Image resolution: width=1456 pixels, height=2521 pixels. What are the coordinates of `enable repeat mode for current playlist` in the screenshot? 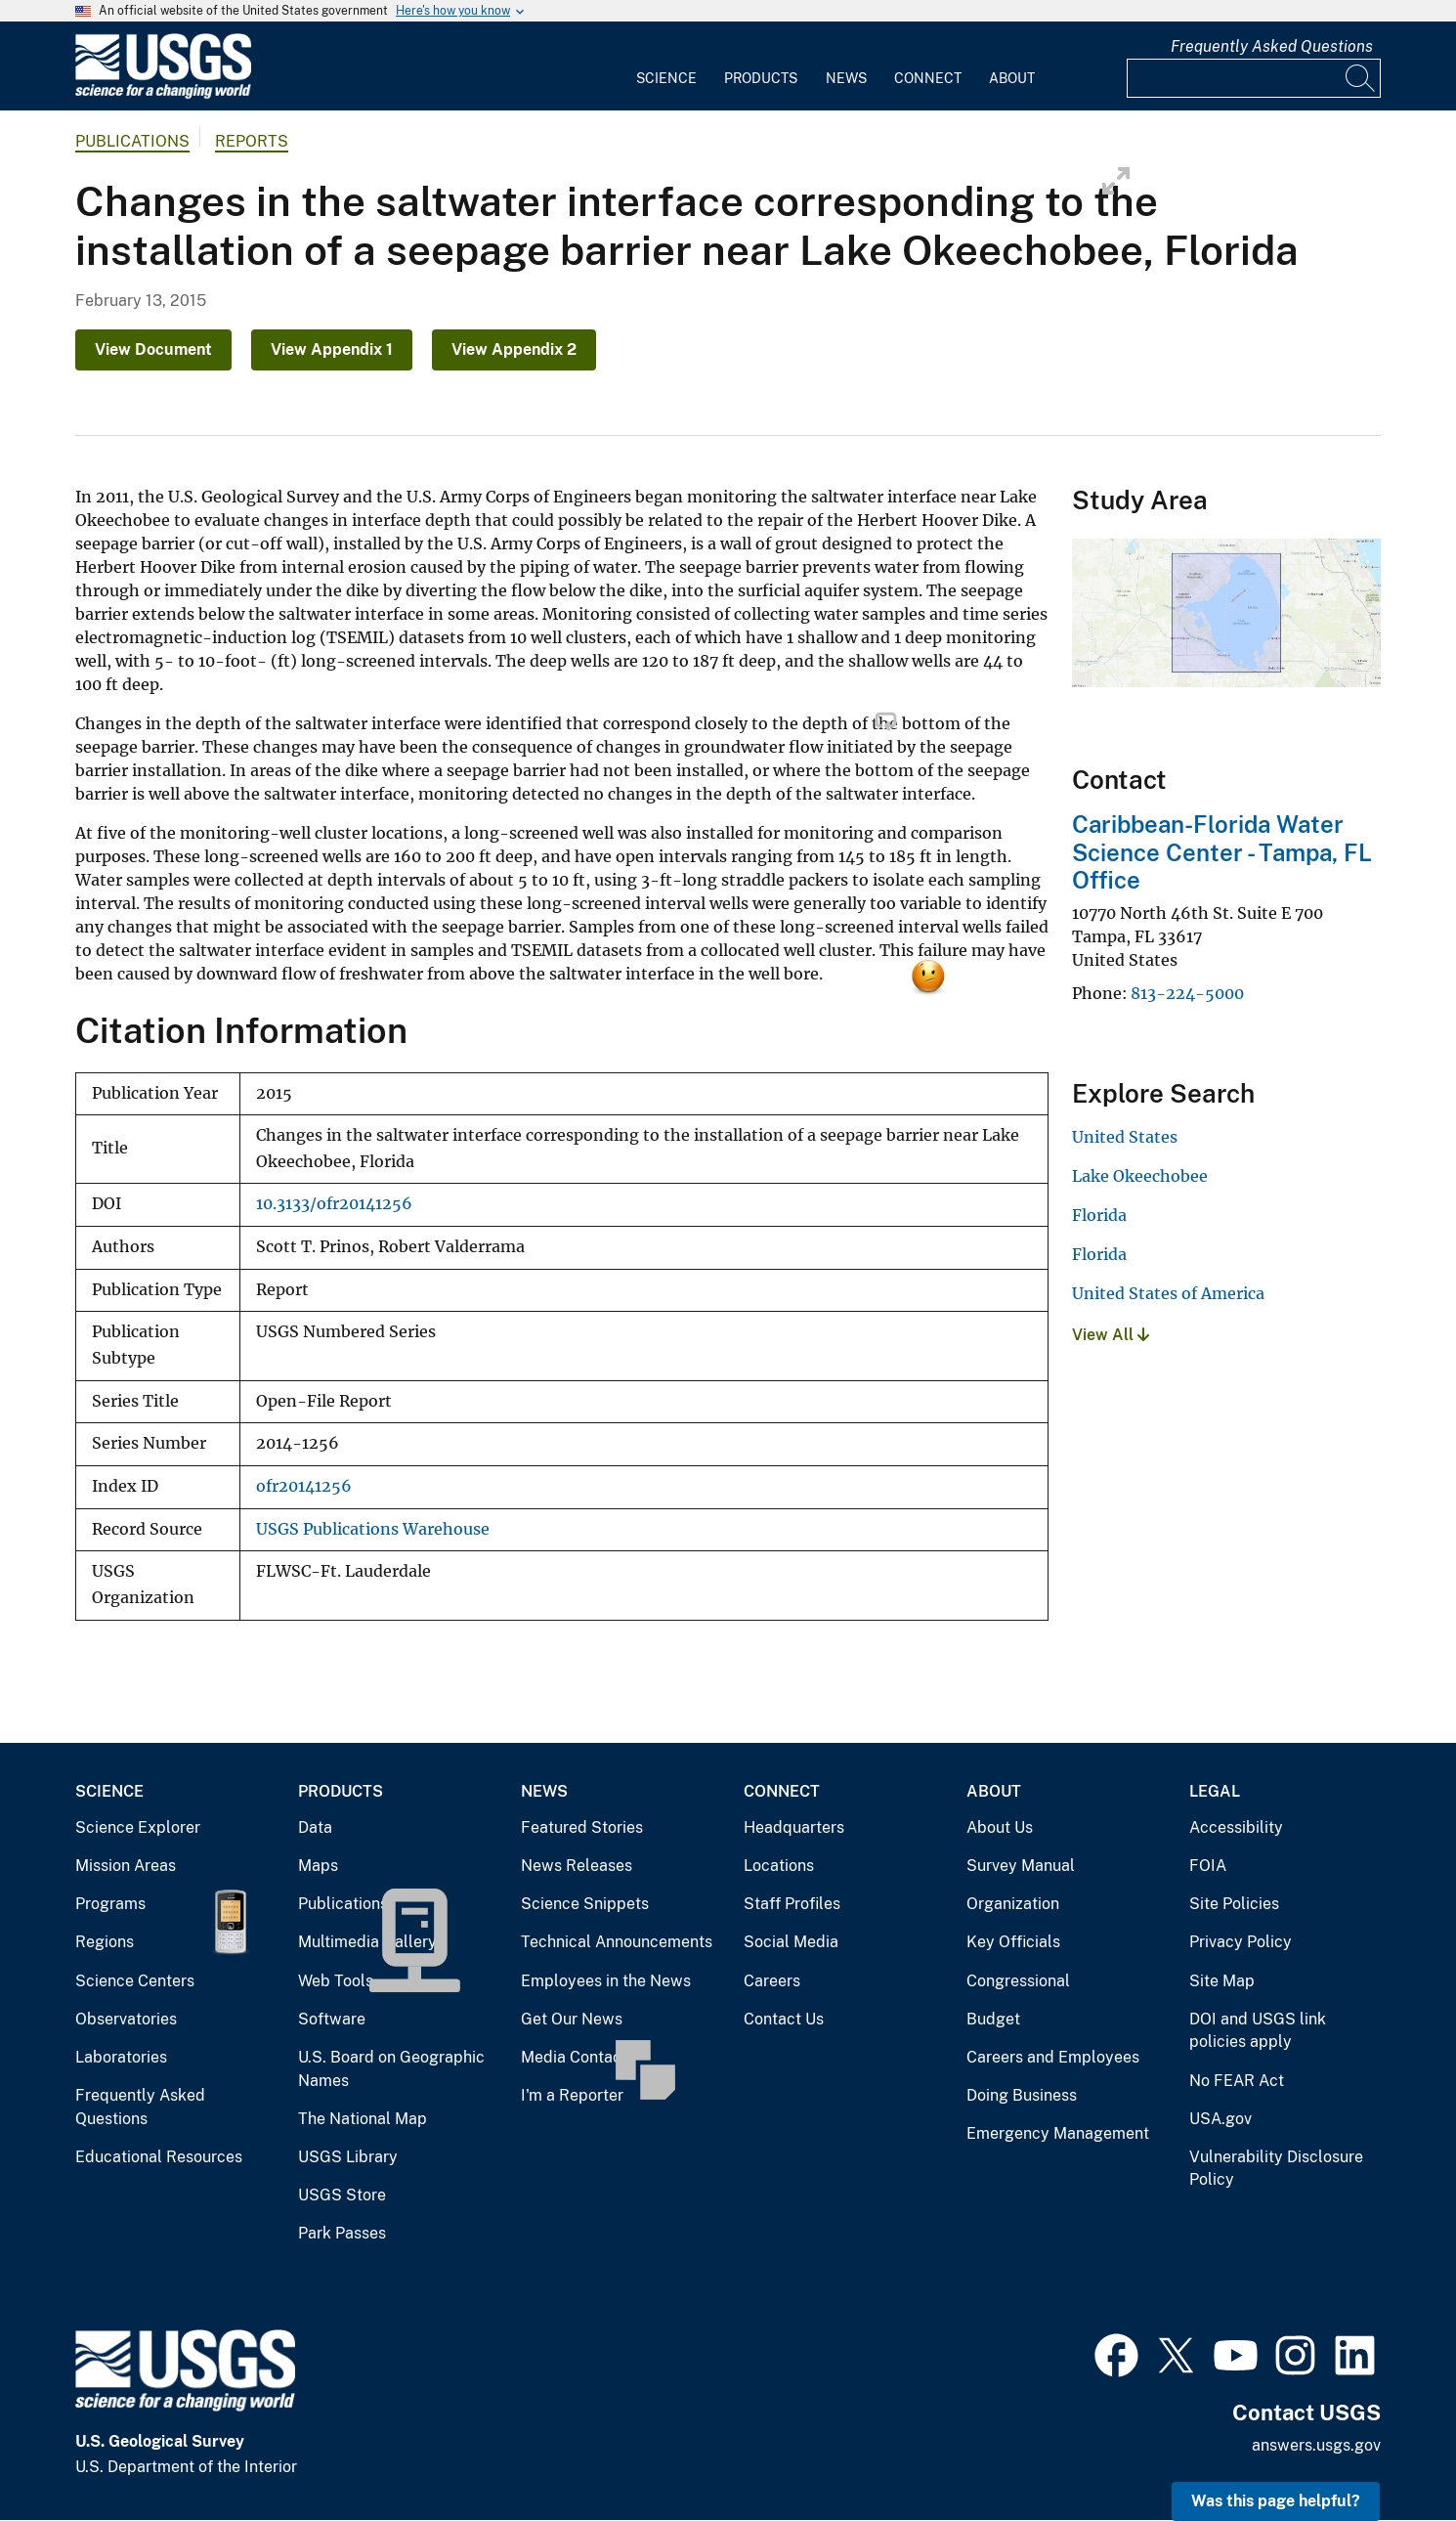 It's located at (885, 719).